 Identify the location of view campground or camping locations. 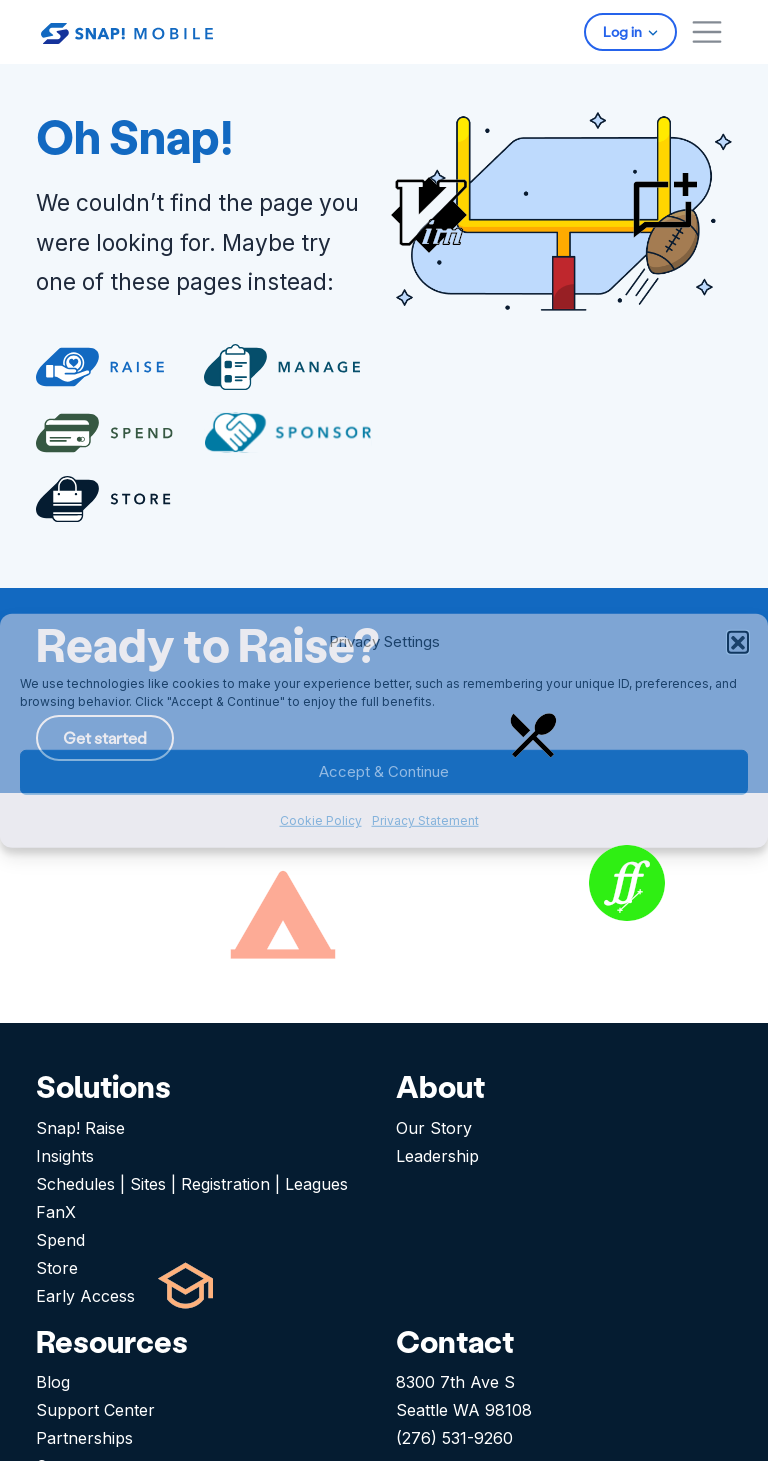
(283, 916).